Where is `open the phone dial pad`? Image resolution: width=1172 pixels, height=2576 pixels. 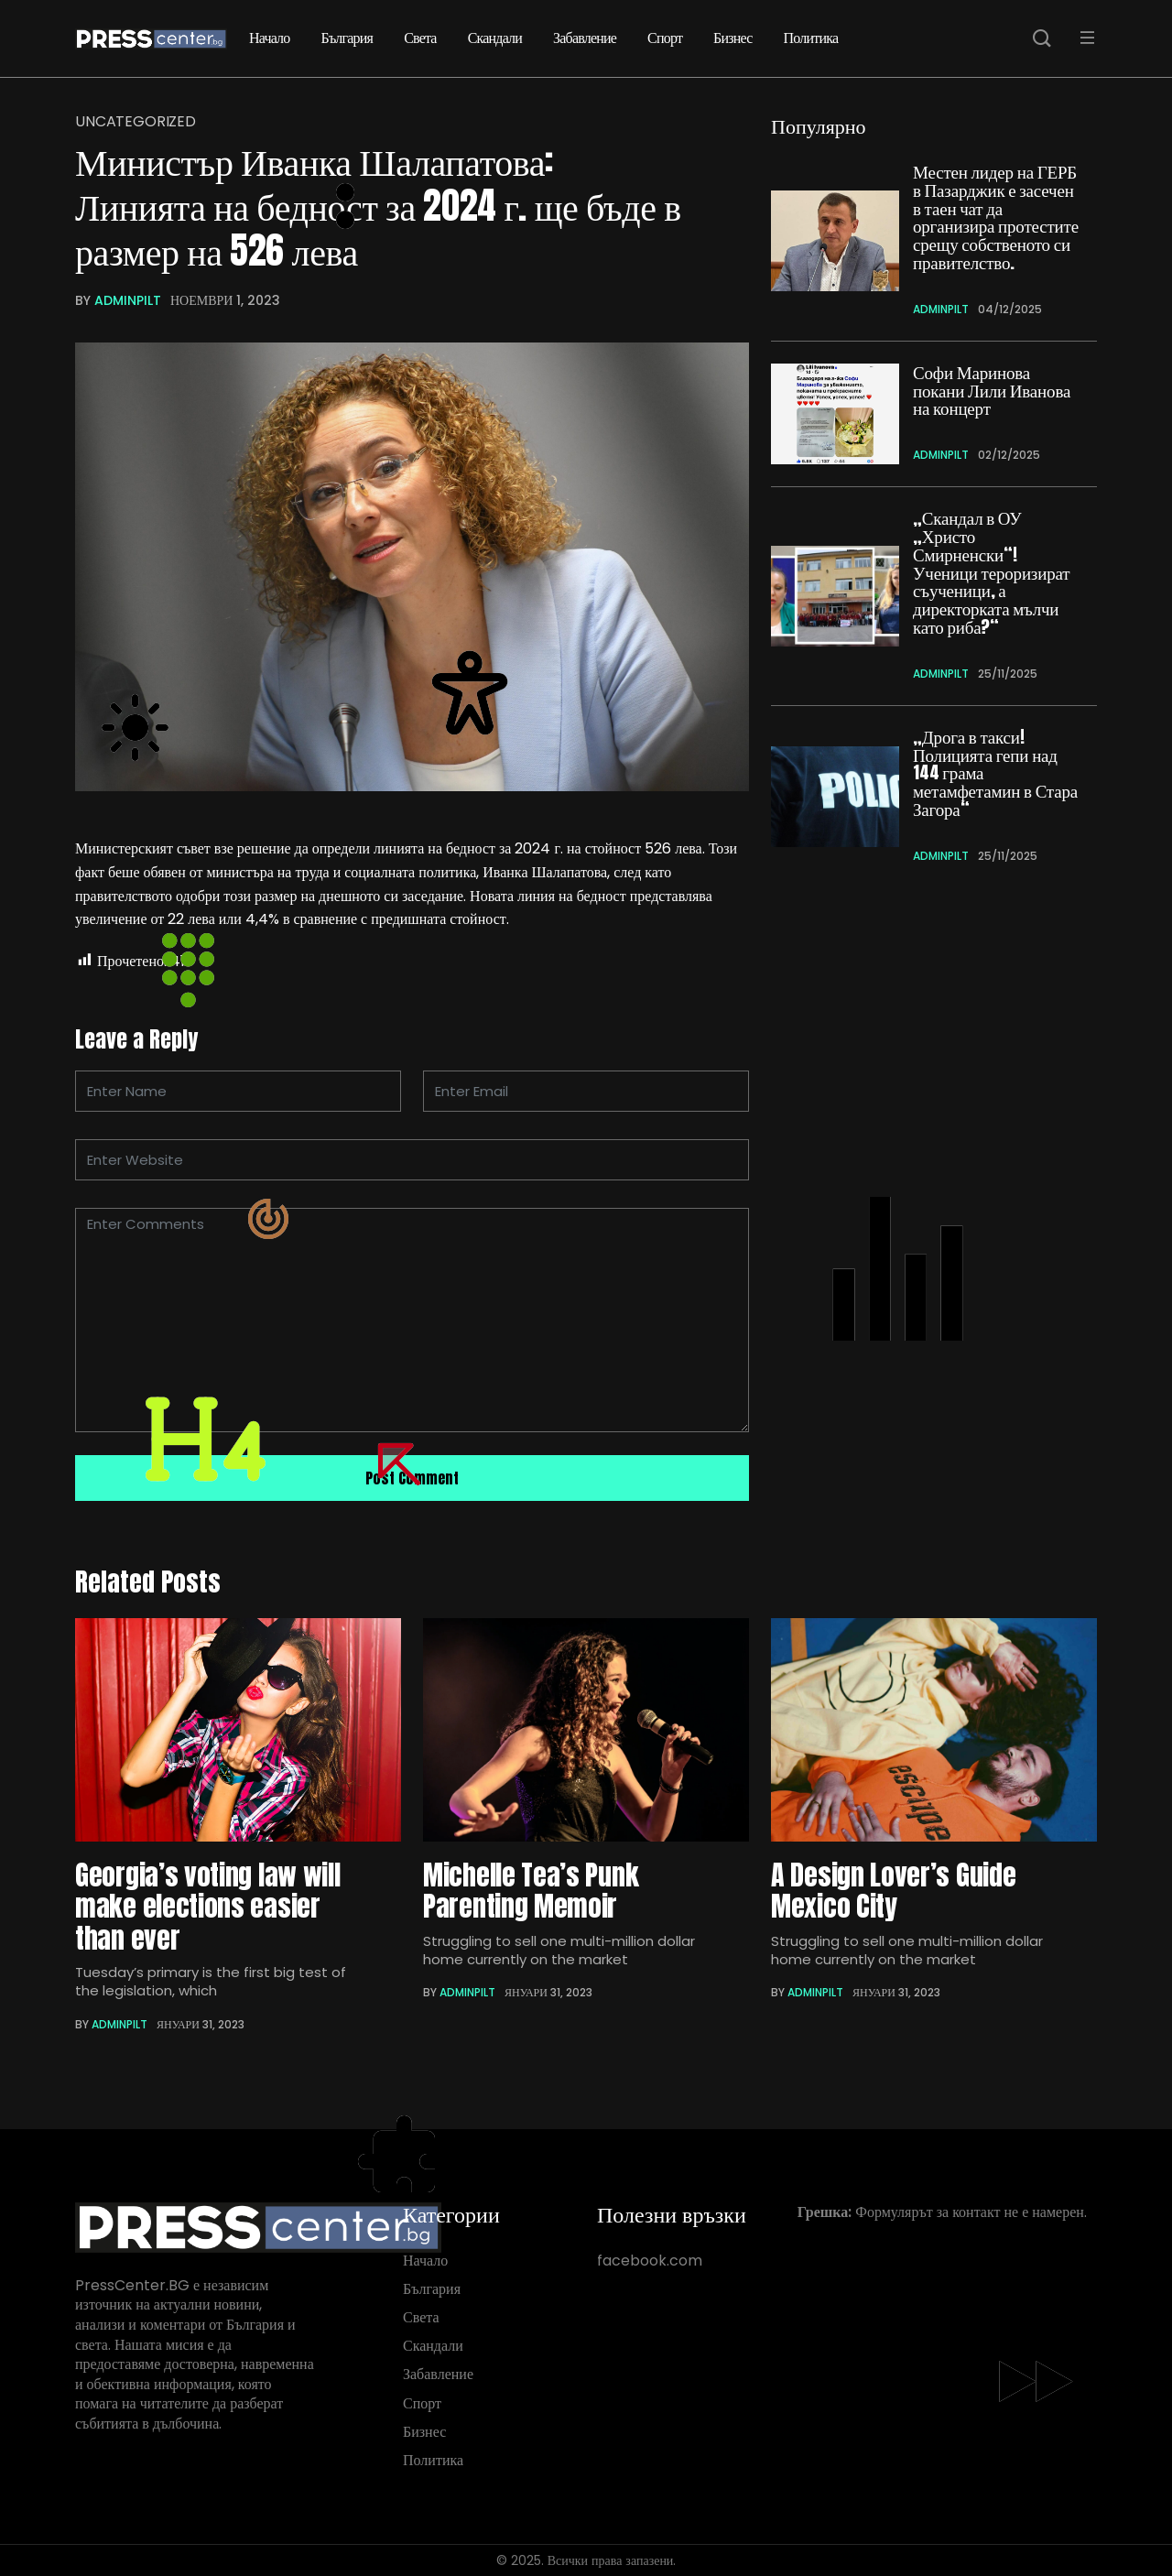
open the phone dial pad is located at coordinates (188, 970).